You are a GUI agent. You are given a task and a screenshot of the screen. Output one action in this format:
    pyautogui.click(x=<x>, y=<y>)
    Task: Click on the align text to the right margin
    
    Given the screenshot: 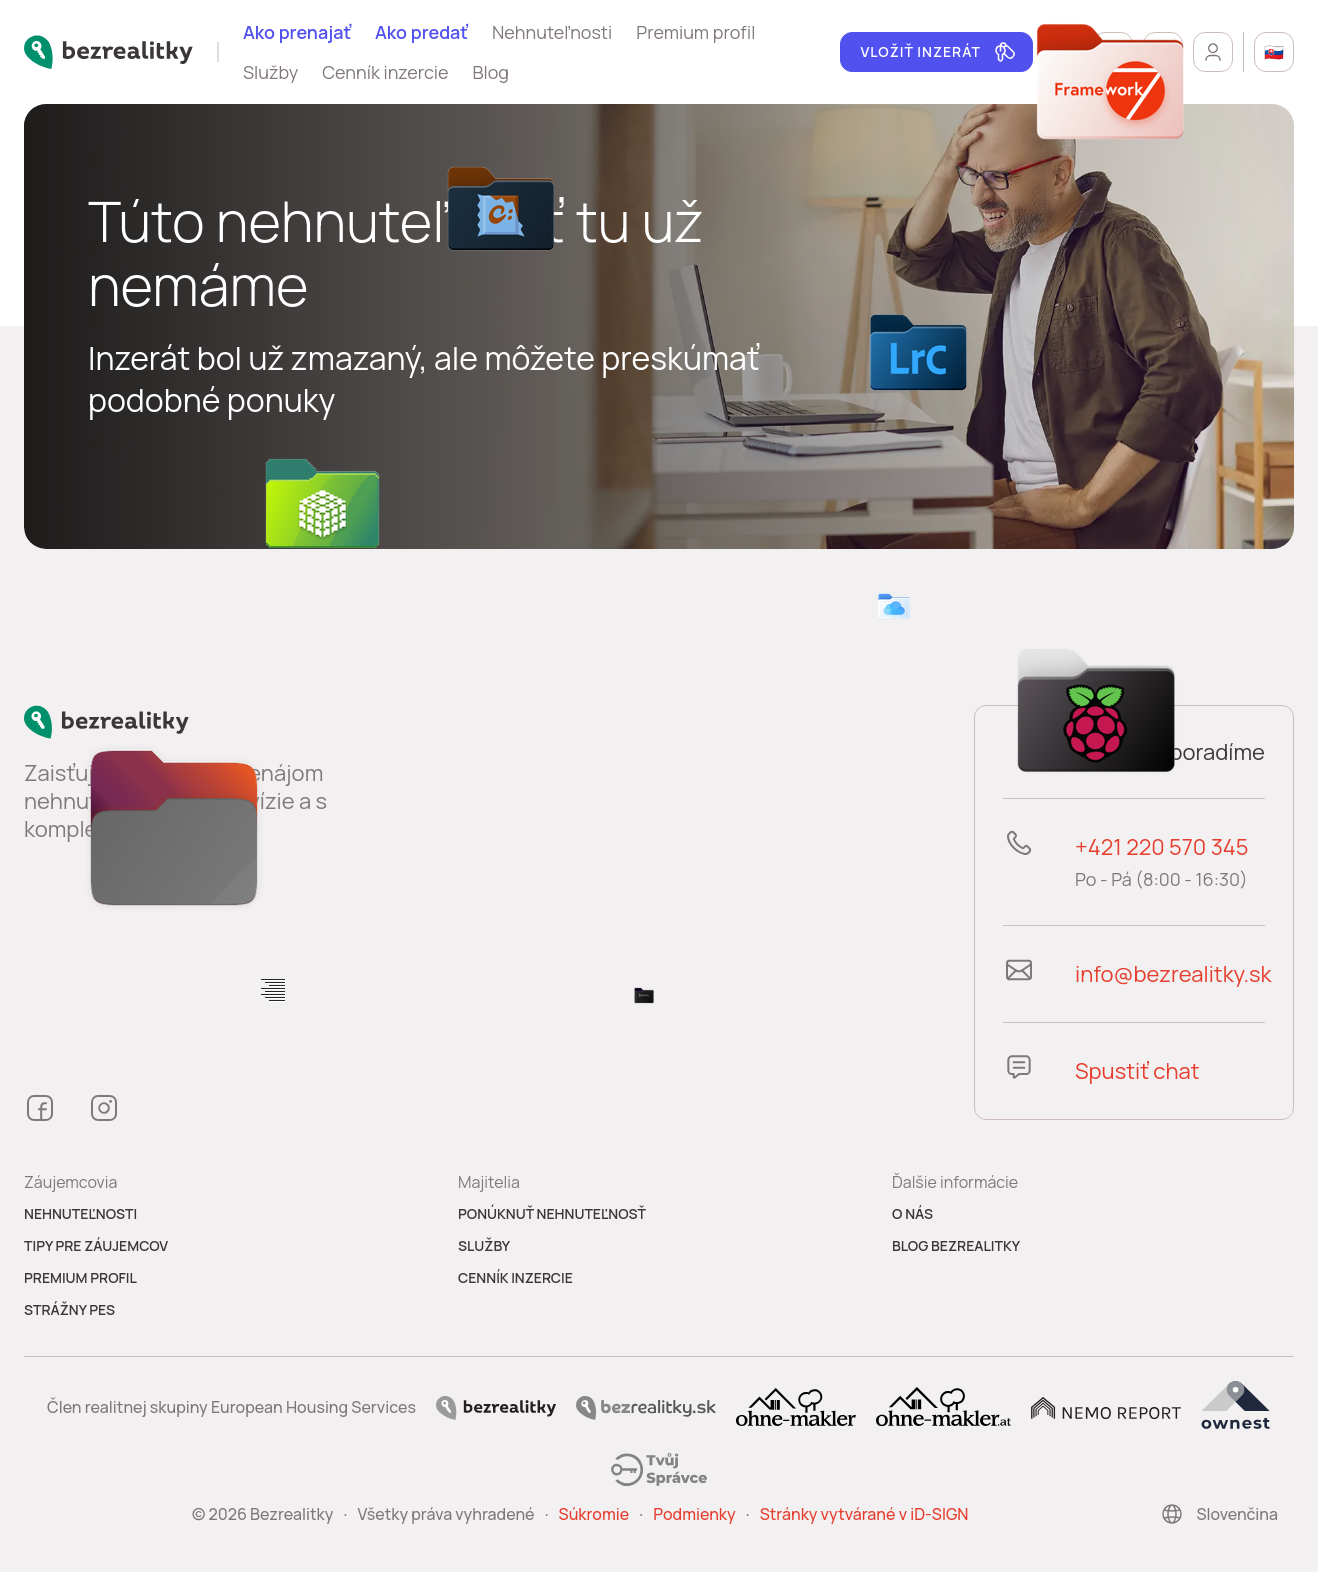 What is the action you would take?
    pyautogui.click(x=273, y=990)
    